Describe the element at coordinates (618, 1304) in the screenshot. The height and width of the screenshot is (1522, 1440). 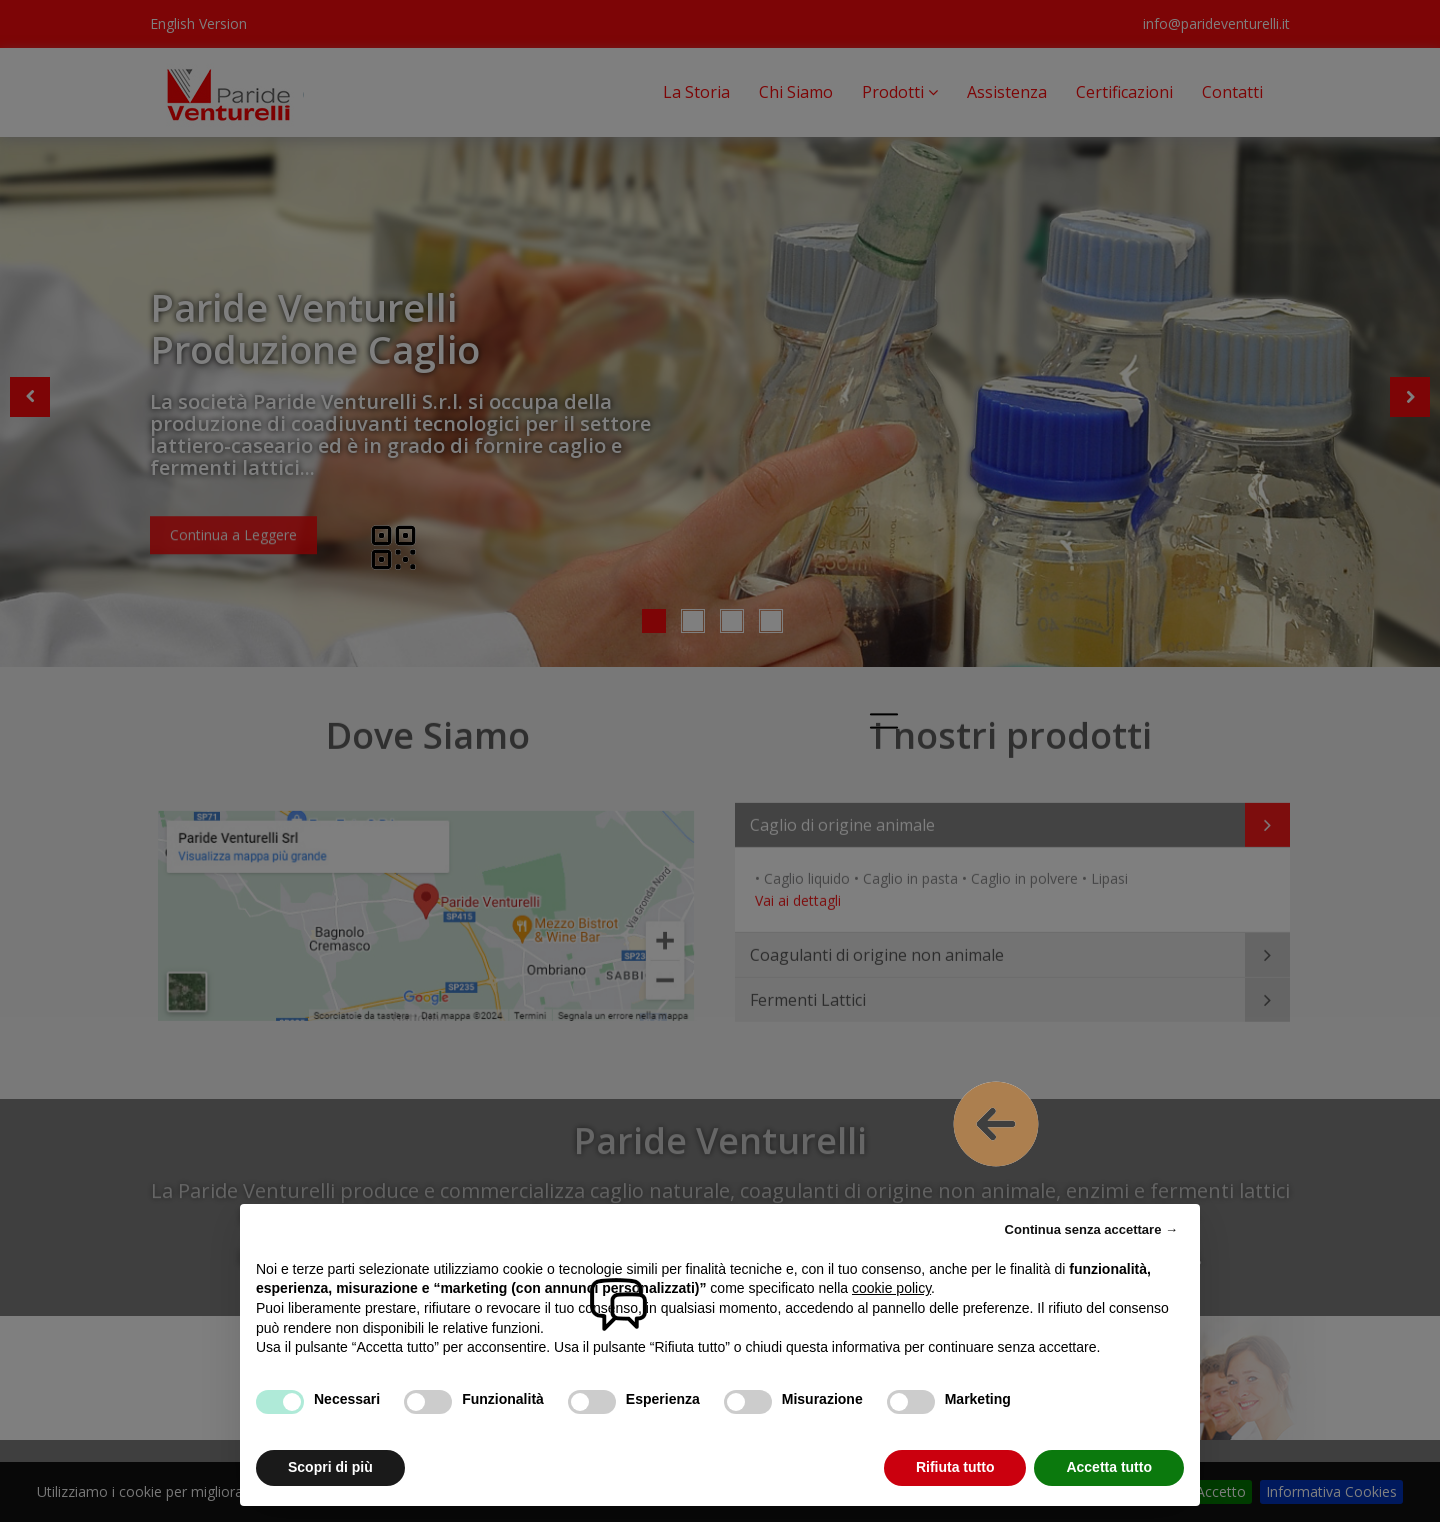
I see `open messaging or chat` at that location.